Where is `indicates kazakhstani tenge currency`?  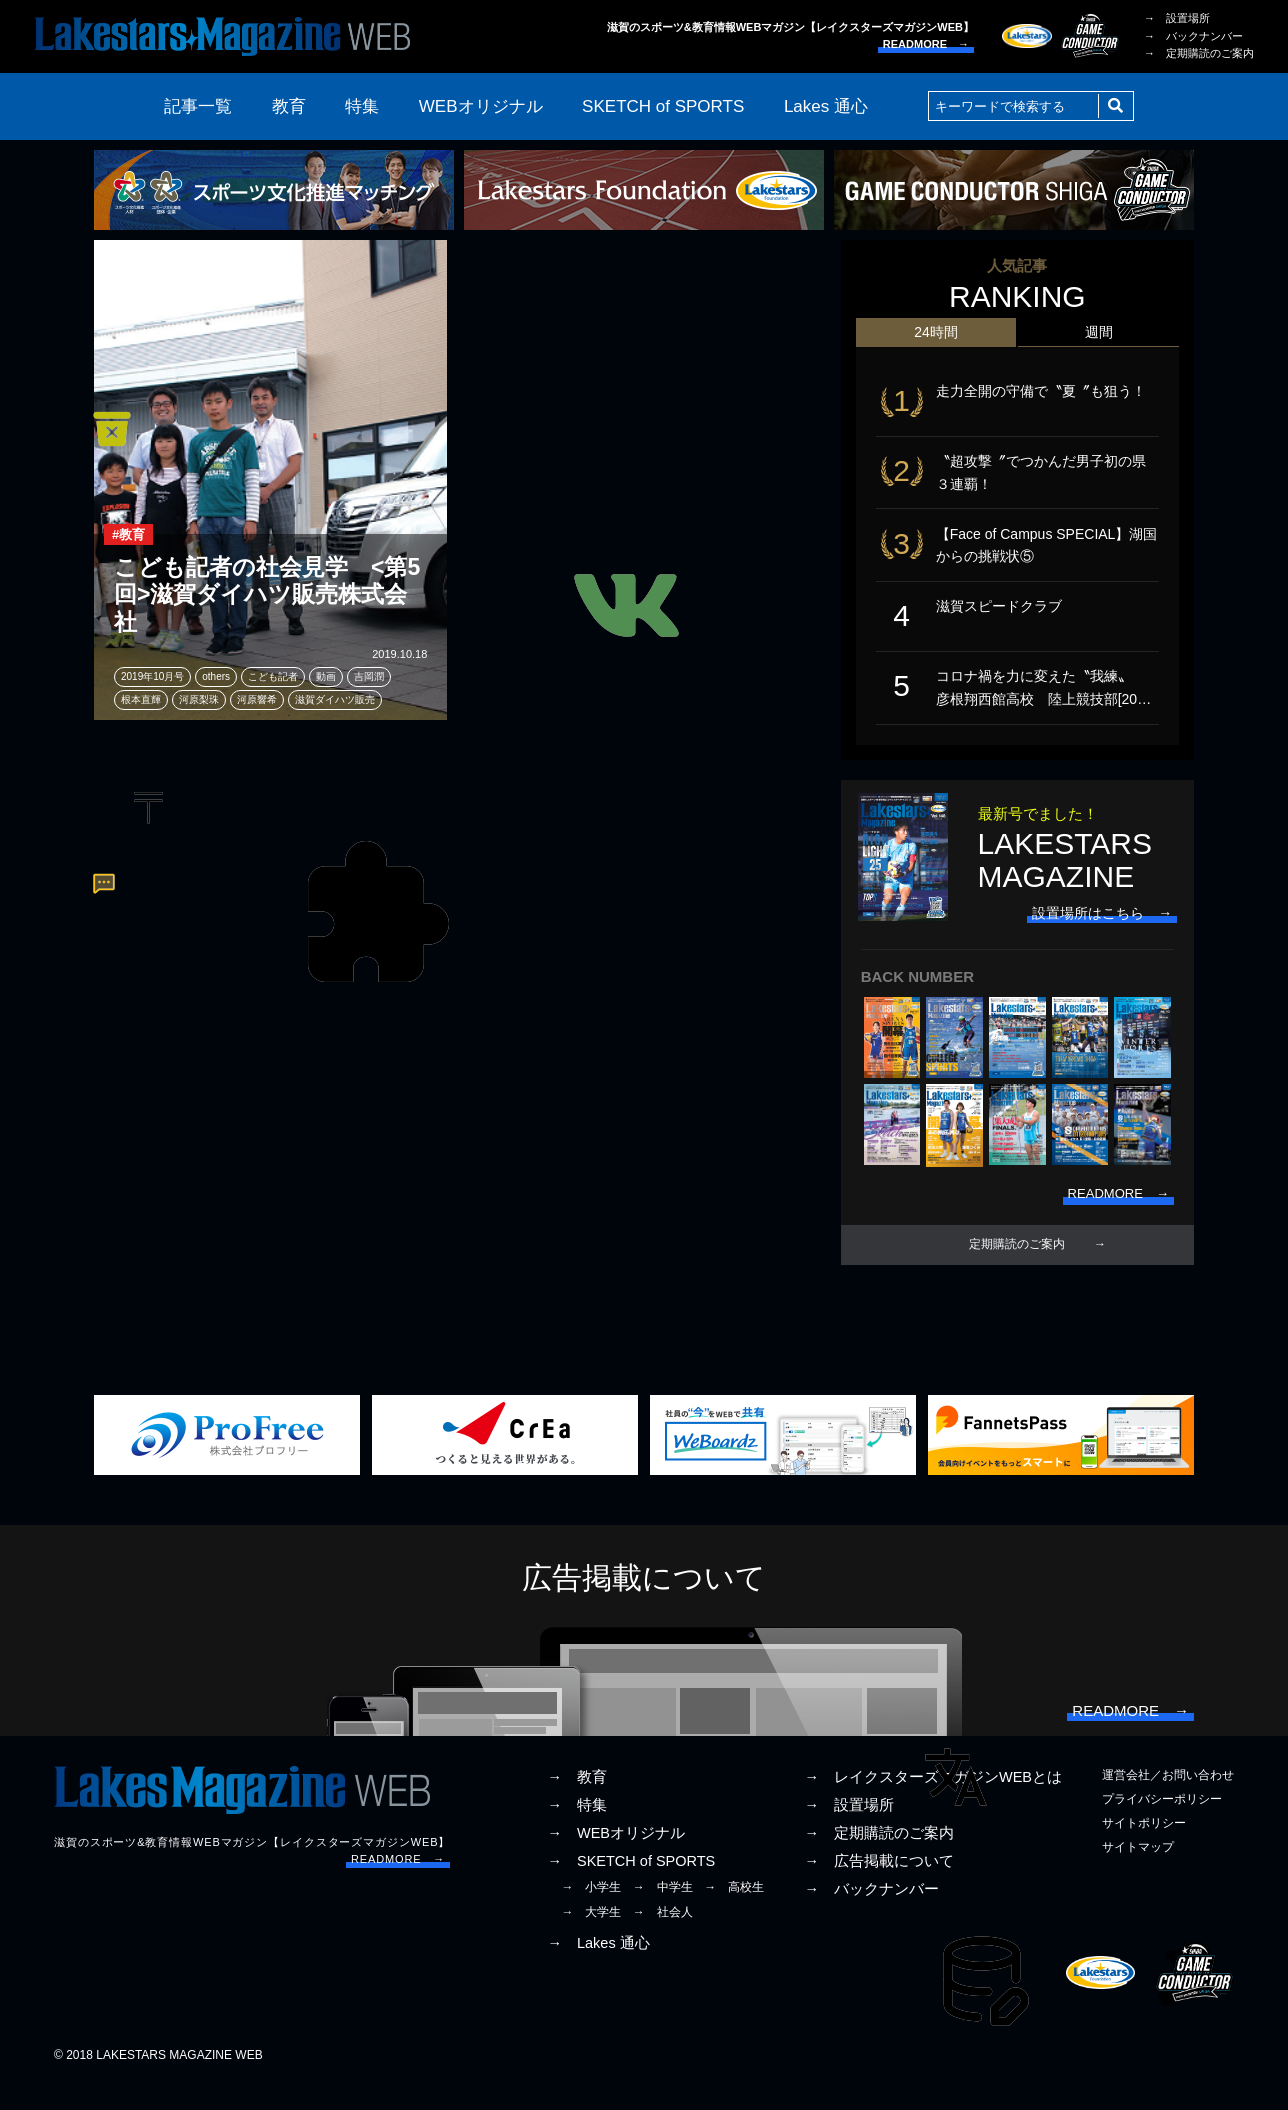
indicates kazakhstani tenge currency is located at coordinates (148, 806).